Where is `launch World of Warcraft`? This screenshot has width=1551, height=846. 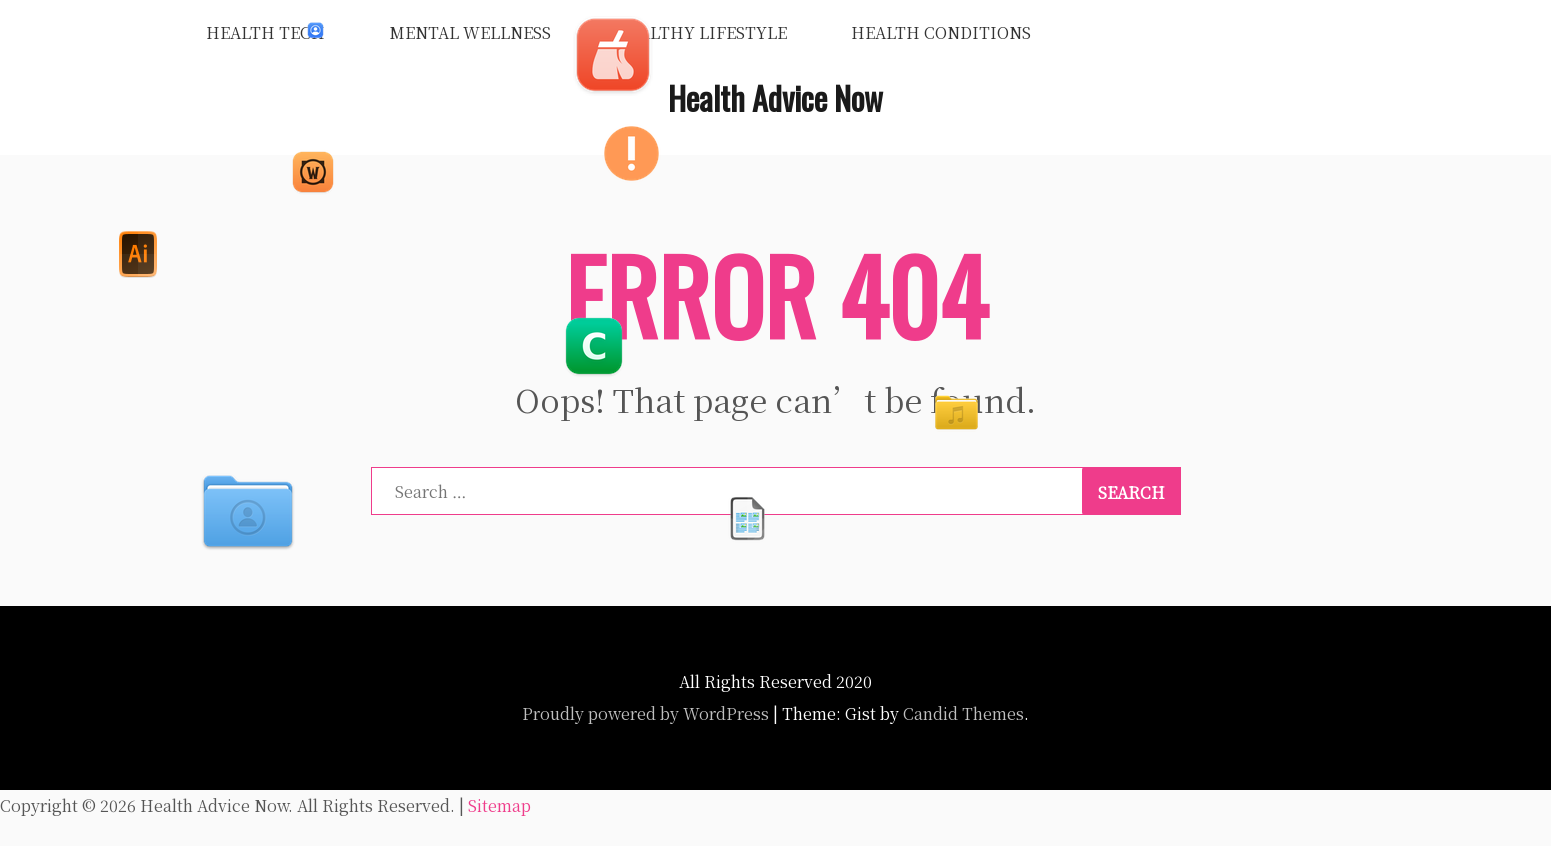 launch World of Warcraft is located at coordinates (313, 172).